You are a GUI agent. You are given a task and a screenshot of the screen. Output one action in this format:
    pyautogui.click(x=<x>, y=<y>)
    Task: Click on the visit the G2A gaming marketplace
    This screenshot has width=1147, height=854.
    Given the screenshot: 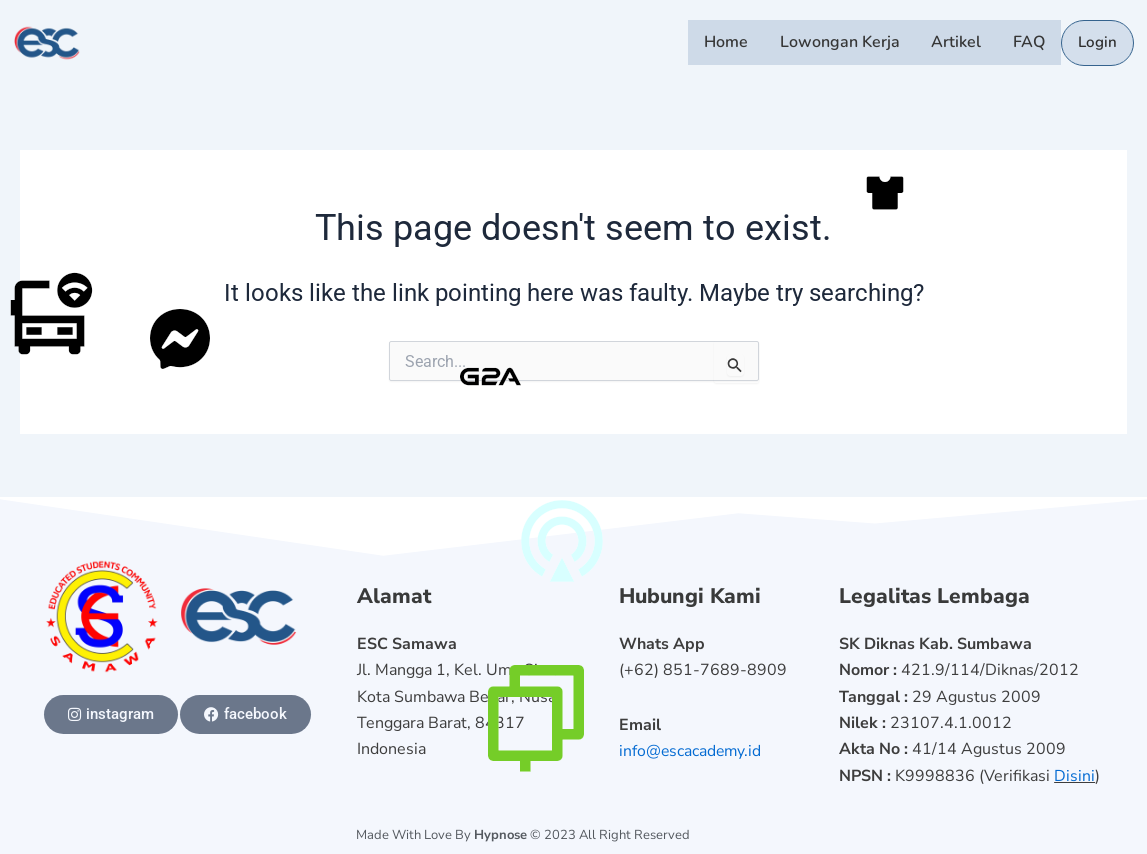 What is the action you would take?
    pyautogui.click(x=490, y=376)
    